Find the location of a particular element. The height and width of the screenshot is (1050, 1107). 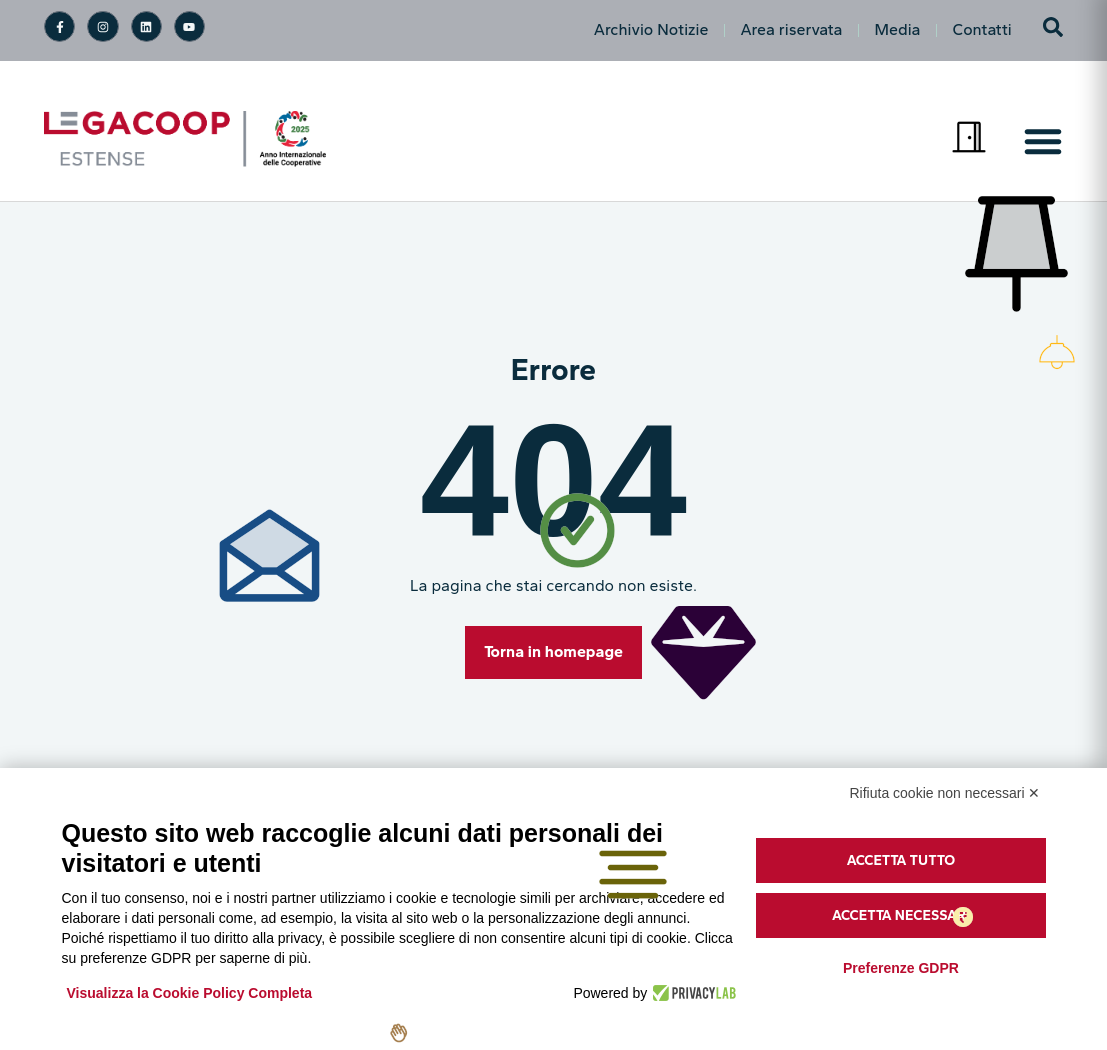

log out or exit the current session is located at coordinates (969, 137).